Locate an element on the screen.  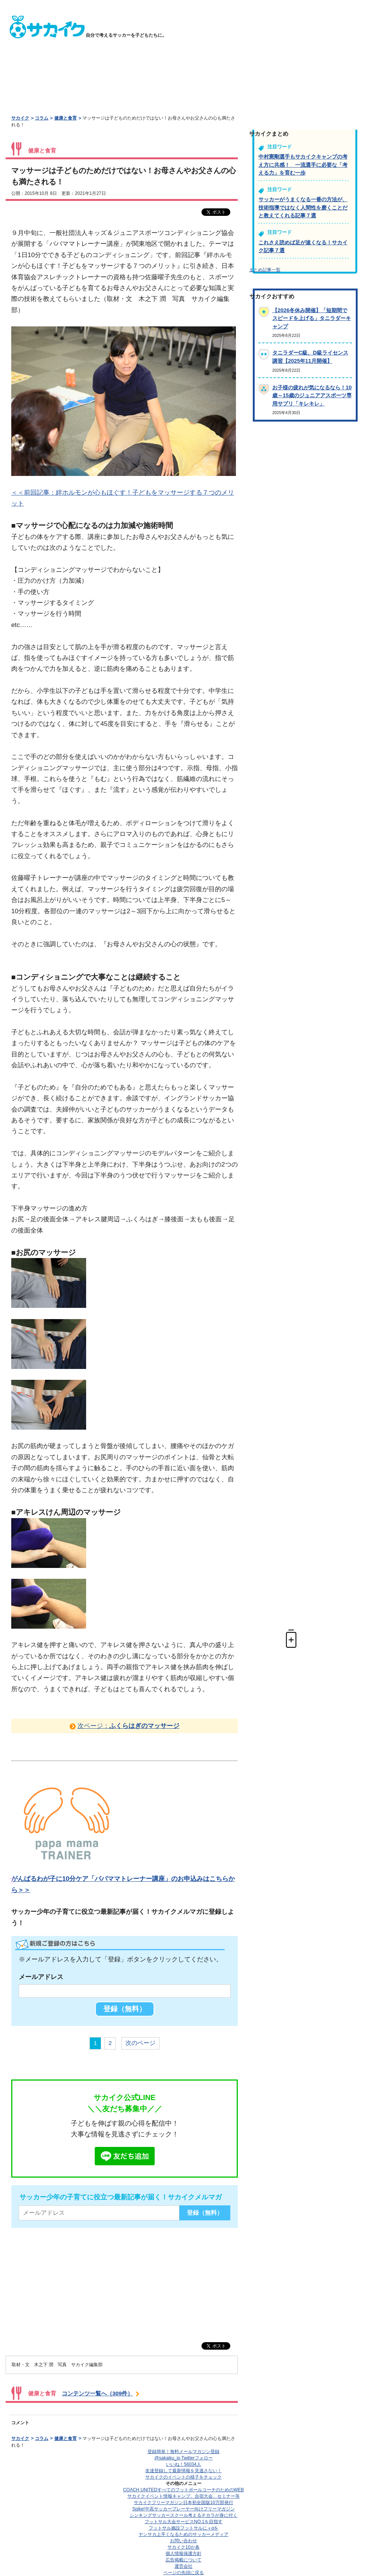
add a new battery or power source is located at coordinates (291, 1639).